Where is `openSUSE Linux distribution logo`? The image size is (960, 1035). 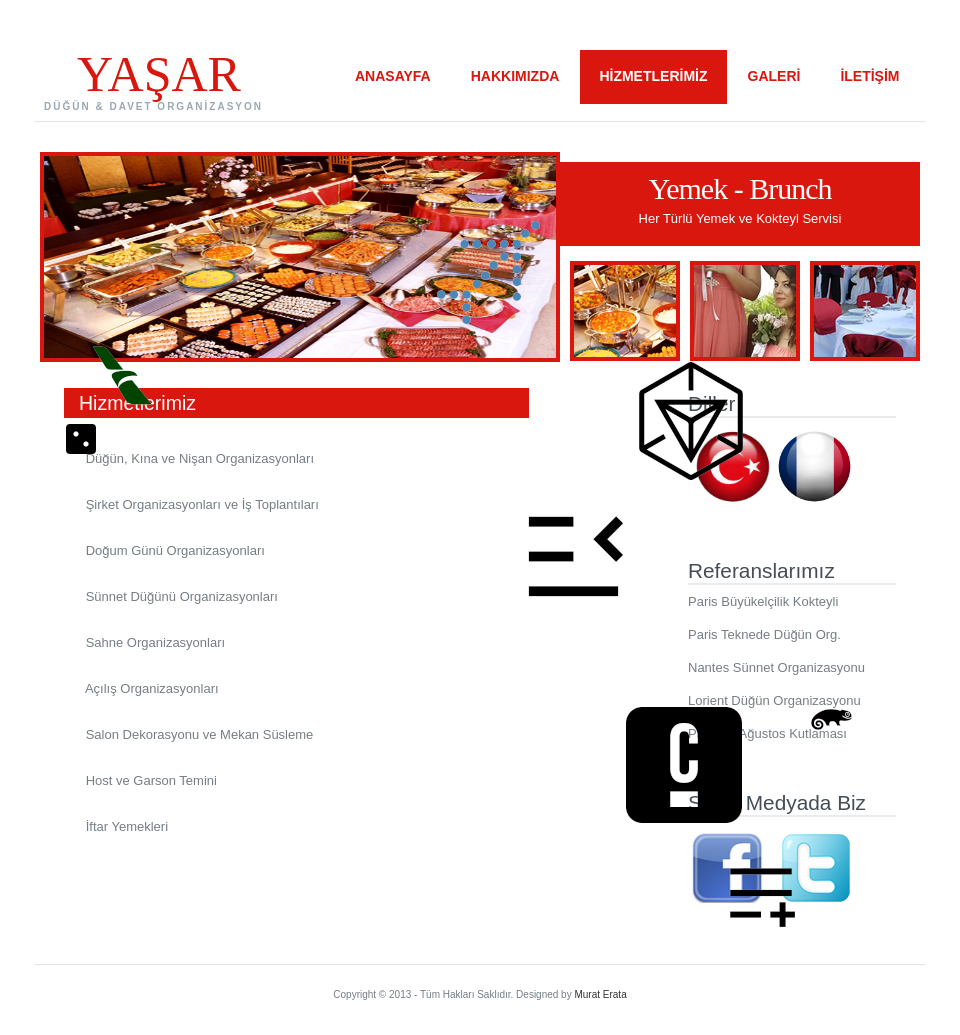 openSUSE Linux distribution logo is located at coordinates (831, 719).